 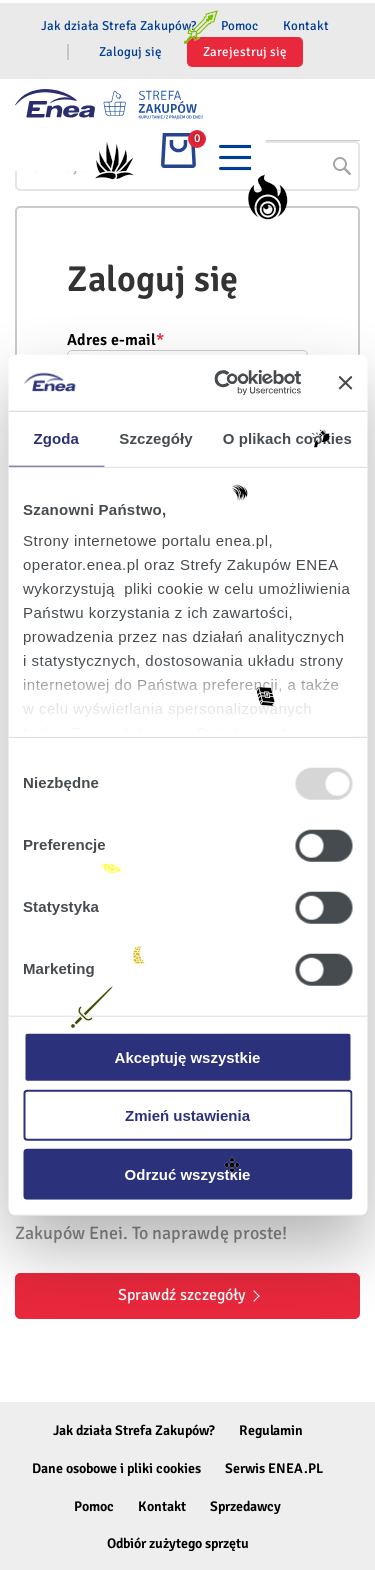 I want to click on access hidden or locked content, so click(x=265, y=696).